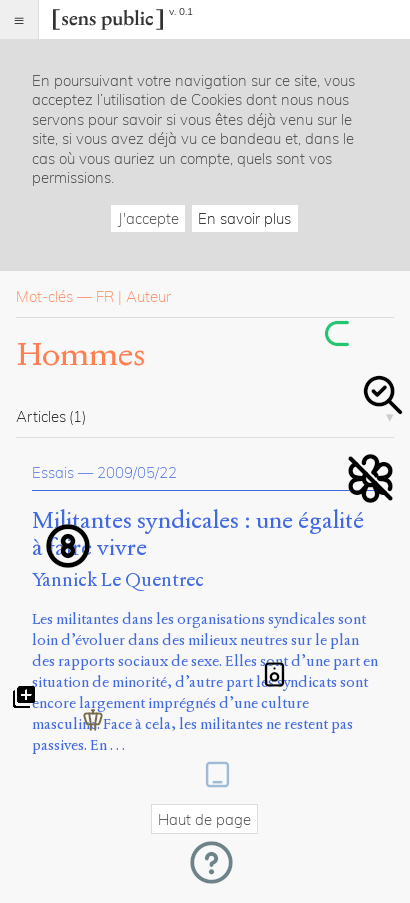 The height and width of the screenshot is (903, 410). What do you see at coordinates (383, 395) in the screenshot?
I see `confirm search results` at bounding box center [383, 395].